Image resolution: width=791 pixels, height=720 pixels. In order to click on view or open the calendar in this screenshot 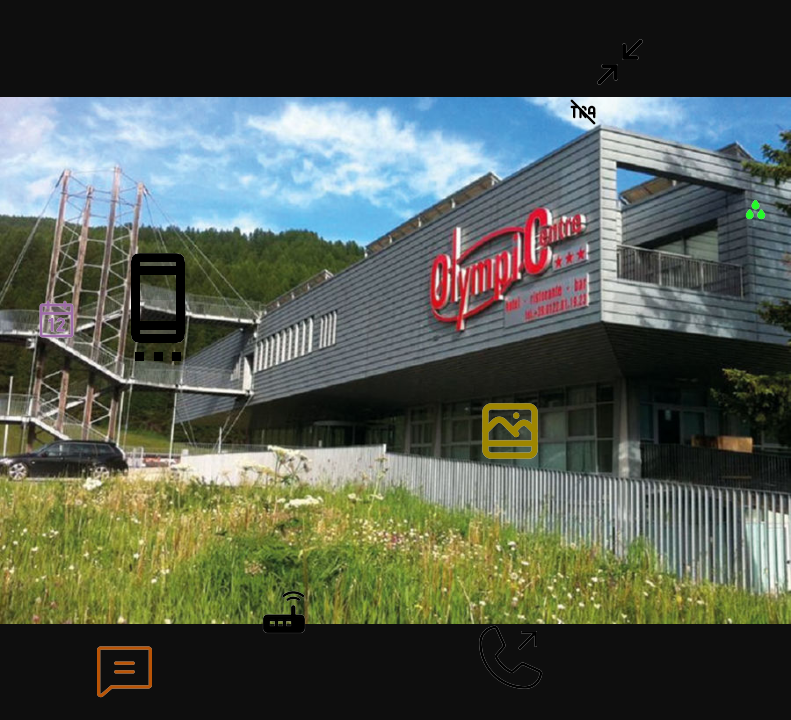, I will do `click(56, 320)`.